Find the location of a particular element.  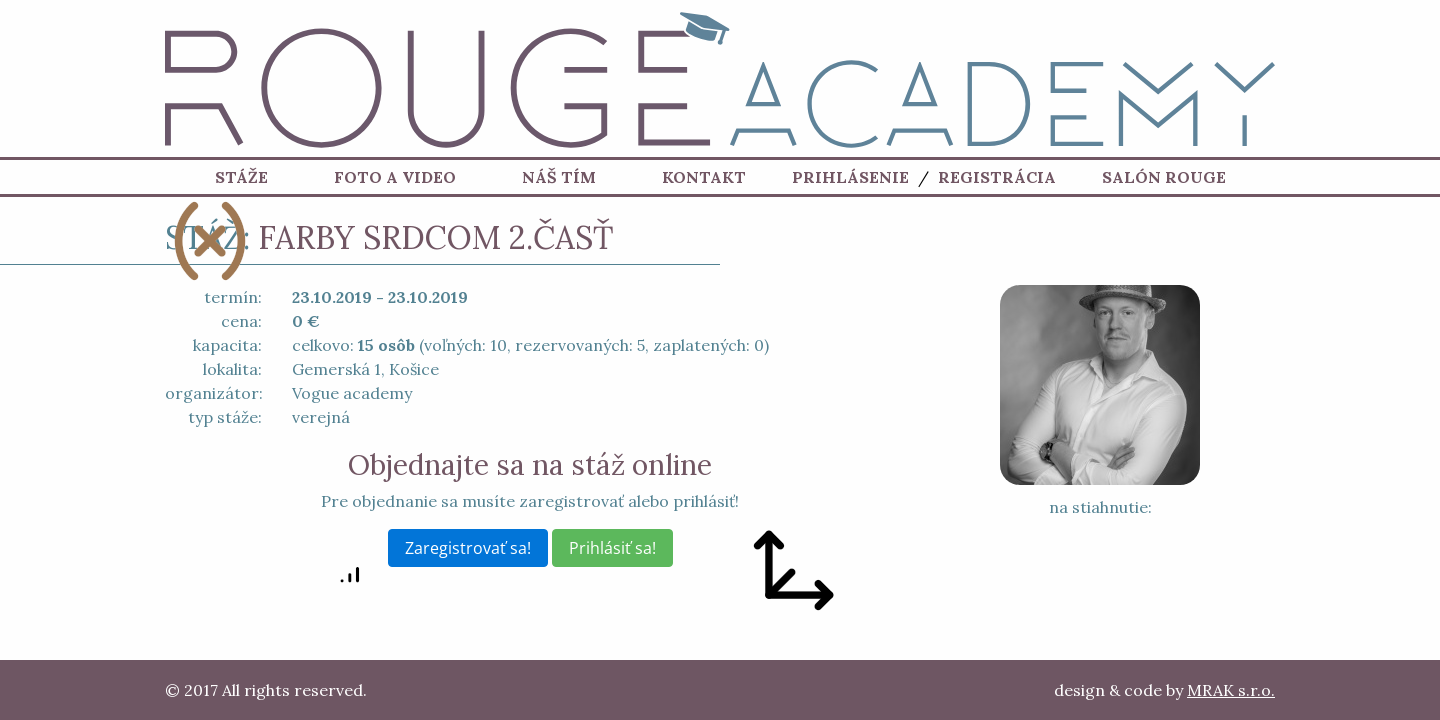

indicates medium signal strength is located at coordinates (357, 568).